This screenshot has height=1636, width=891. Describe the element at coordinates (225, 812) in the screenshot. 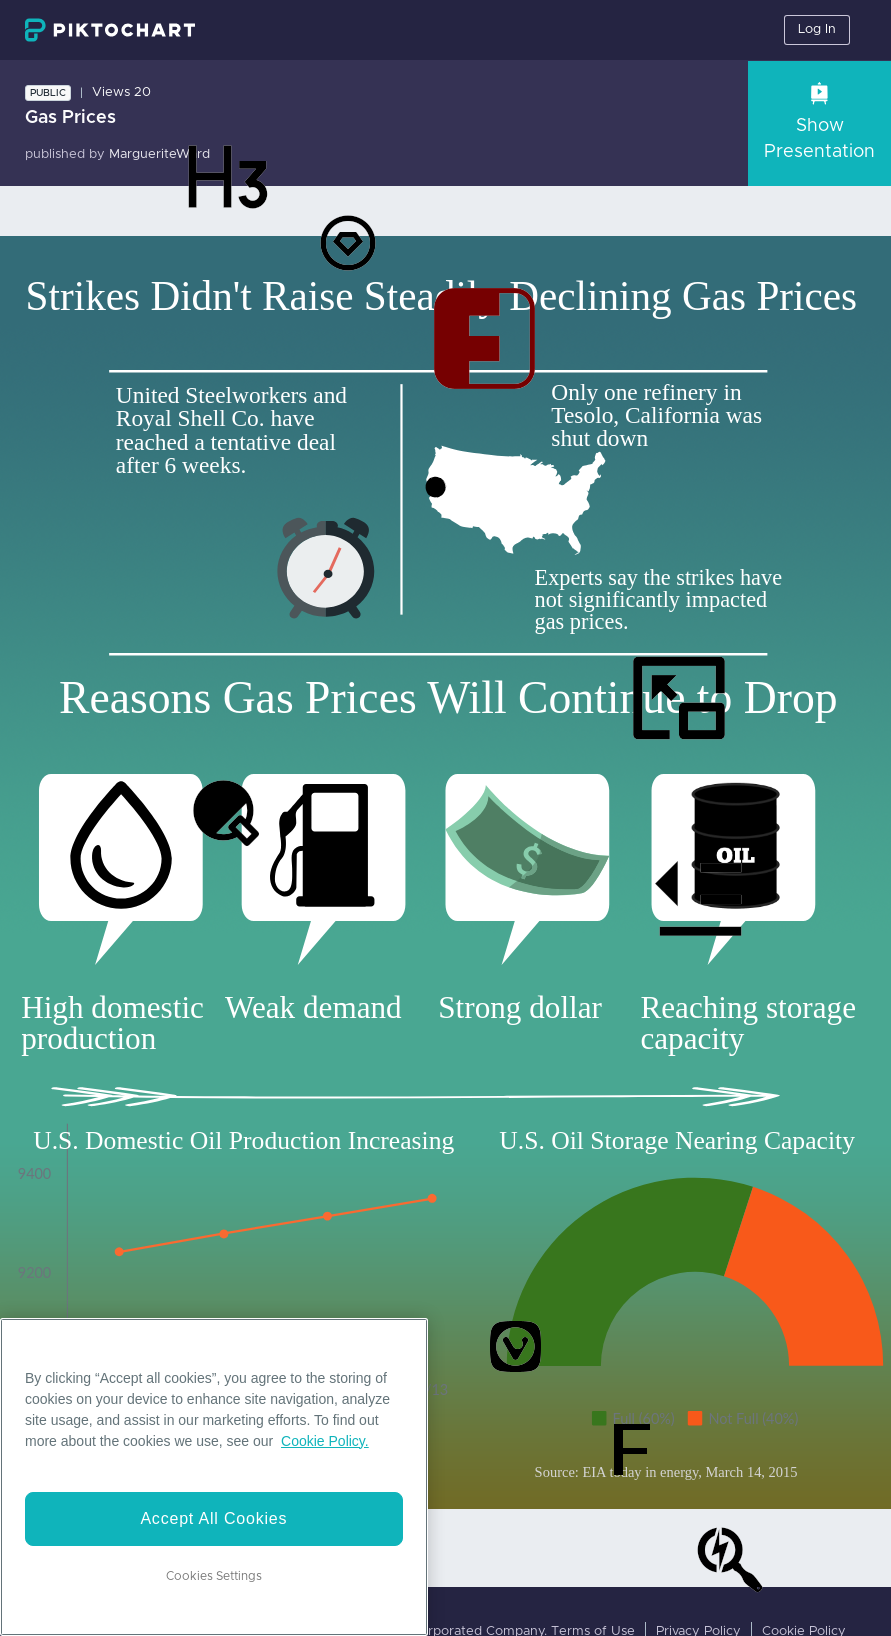

I see `open ping pong or table tennis game` at that location.